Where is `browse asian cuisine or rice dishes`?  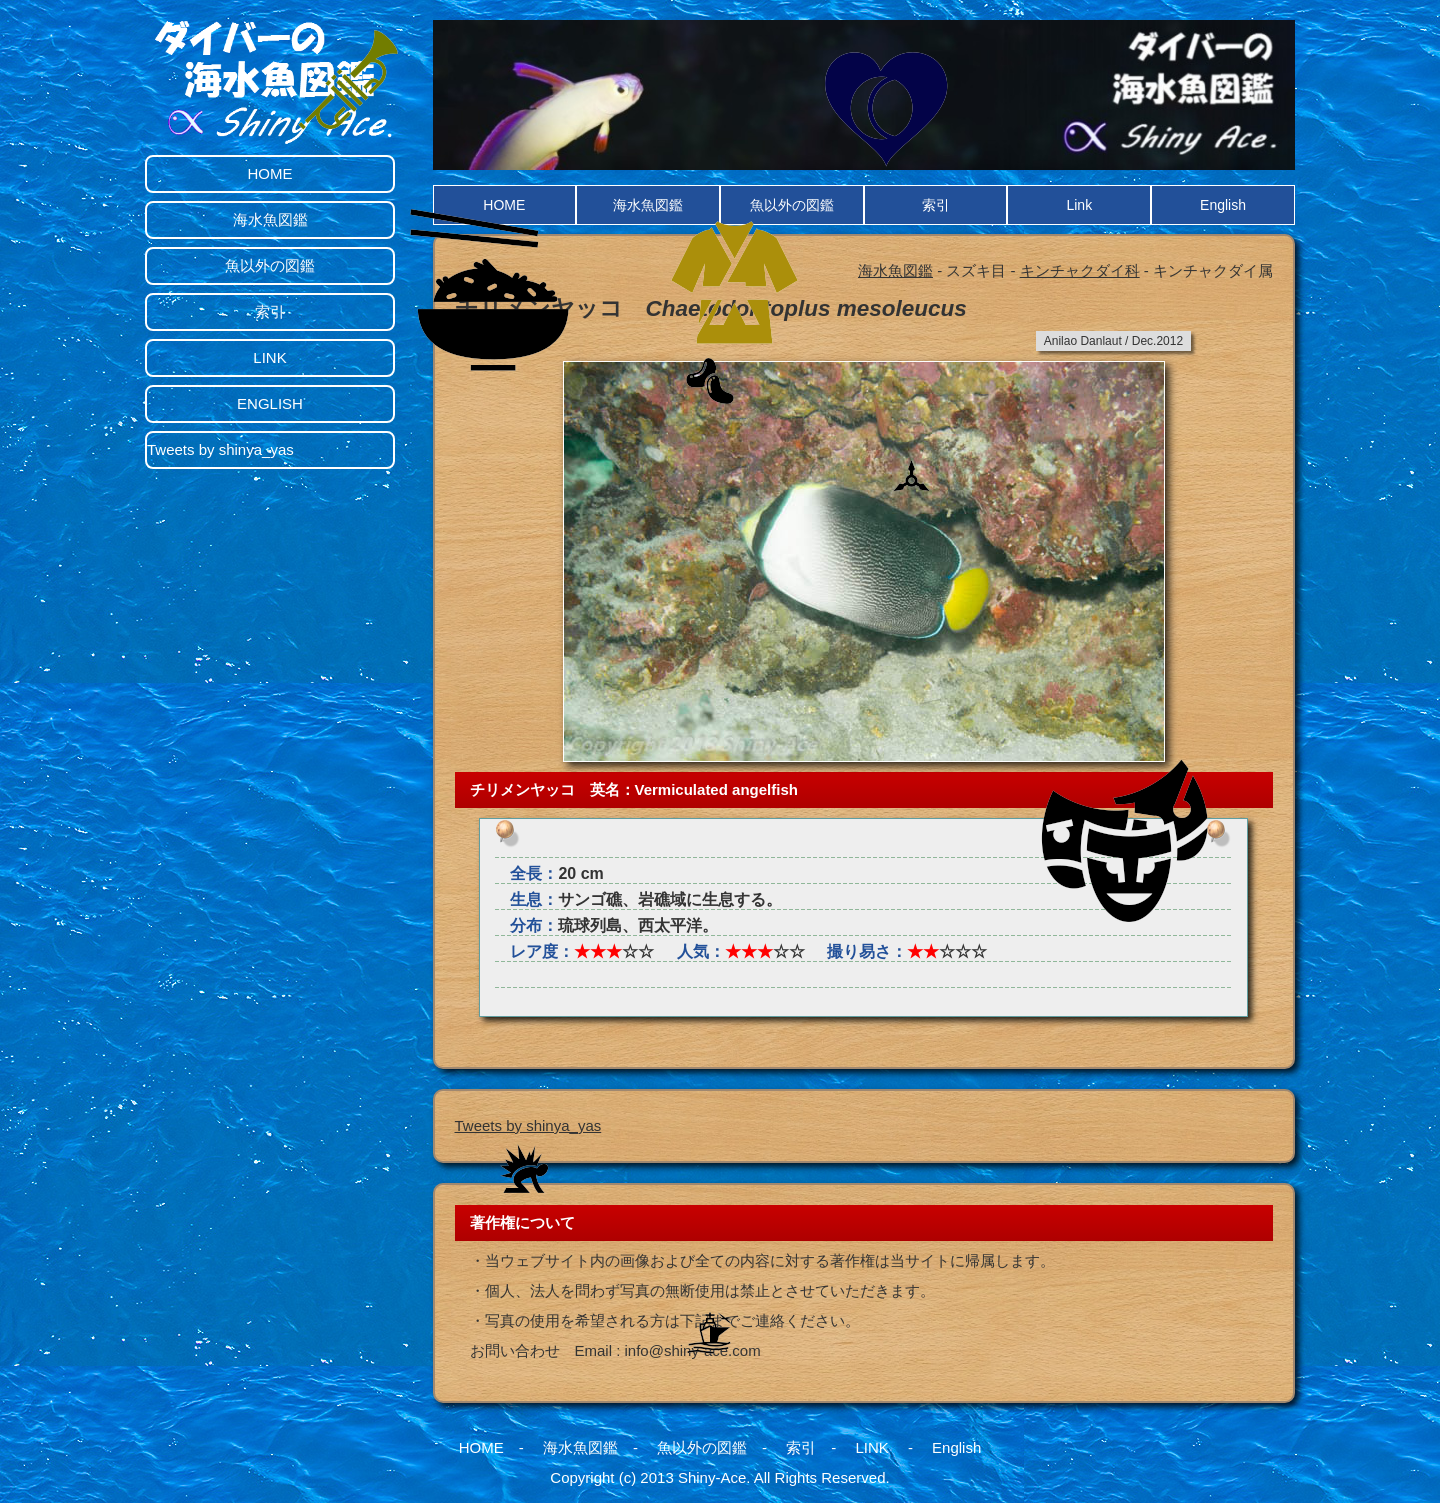 browse asian cuisine or rice dishes is located at coordinates (493, 289).